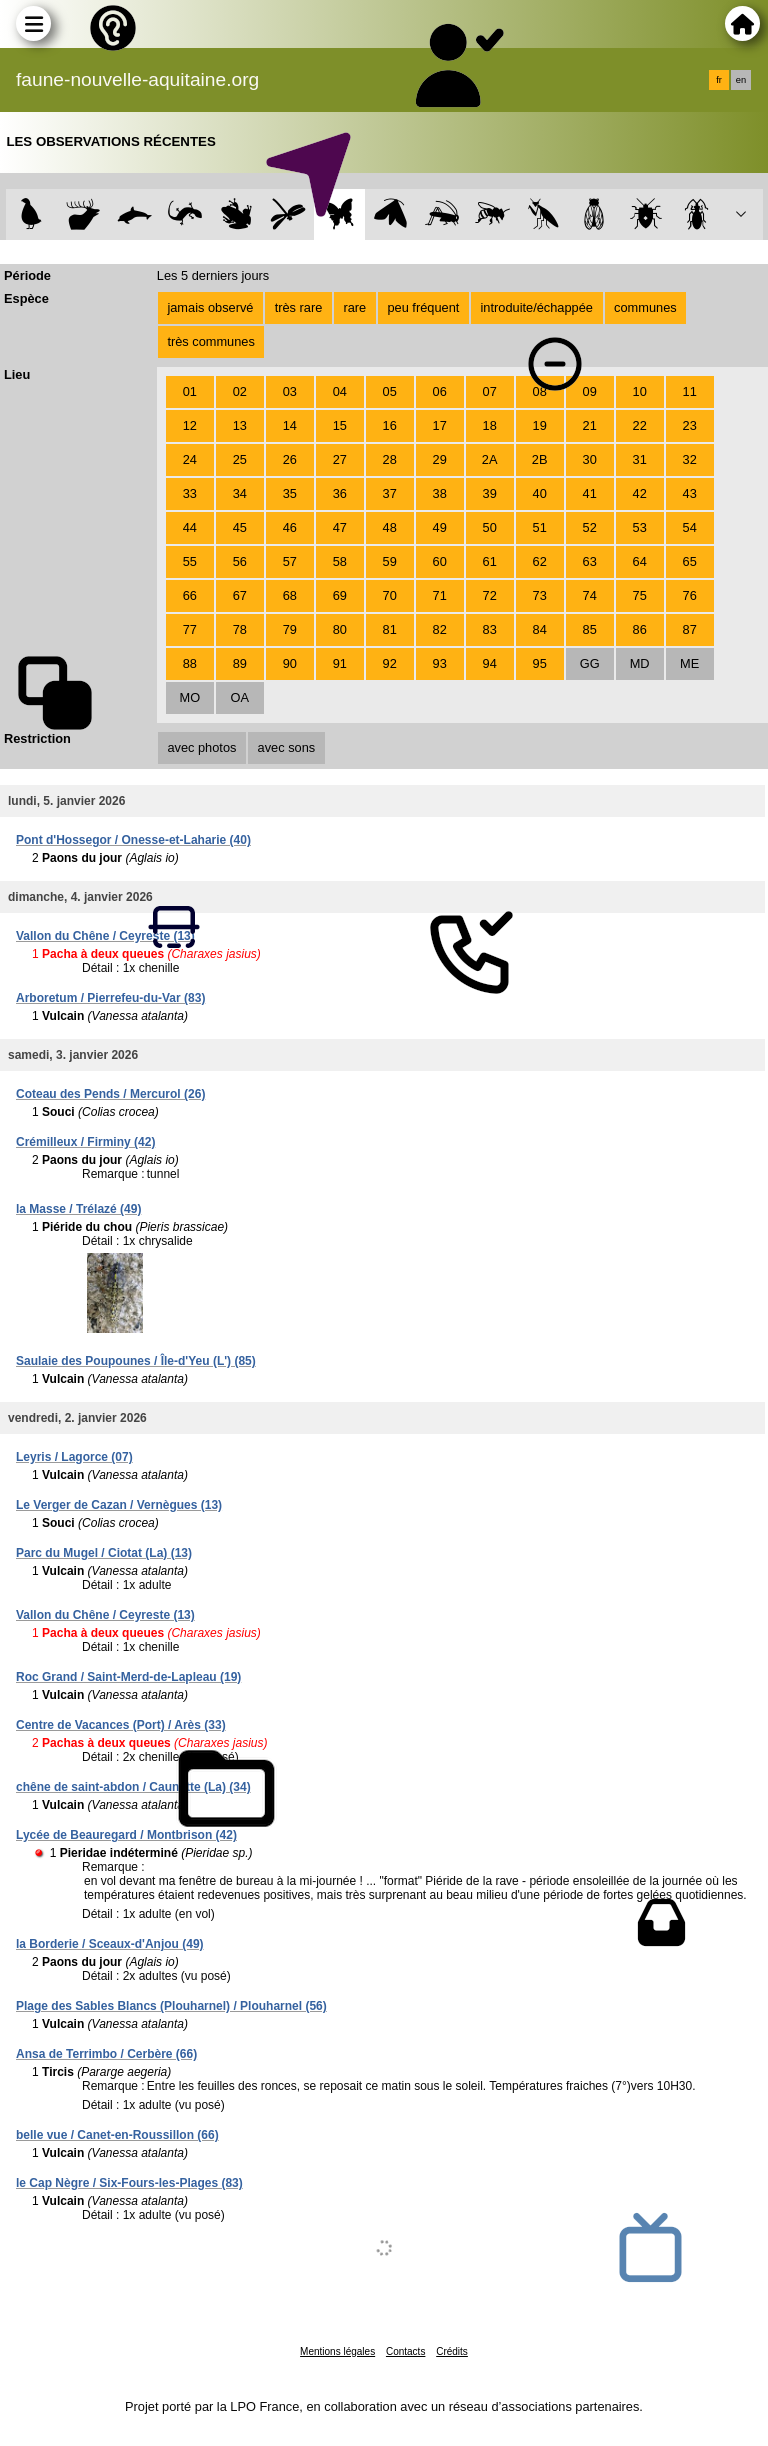  What do you see at coordinates (174, 927) in the screenshot?
I see `toggle horizontal layout or orientation` at bounding box center [174, 927].